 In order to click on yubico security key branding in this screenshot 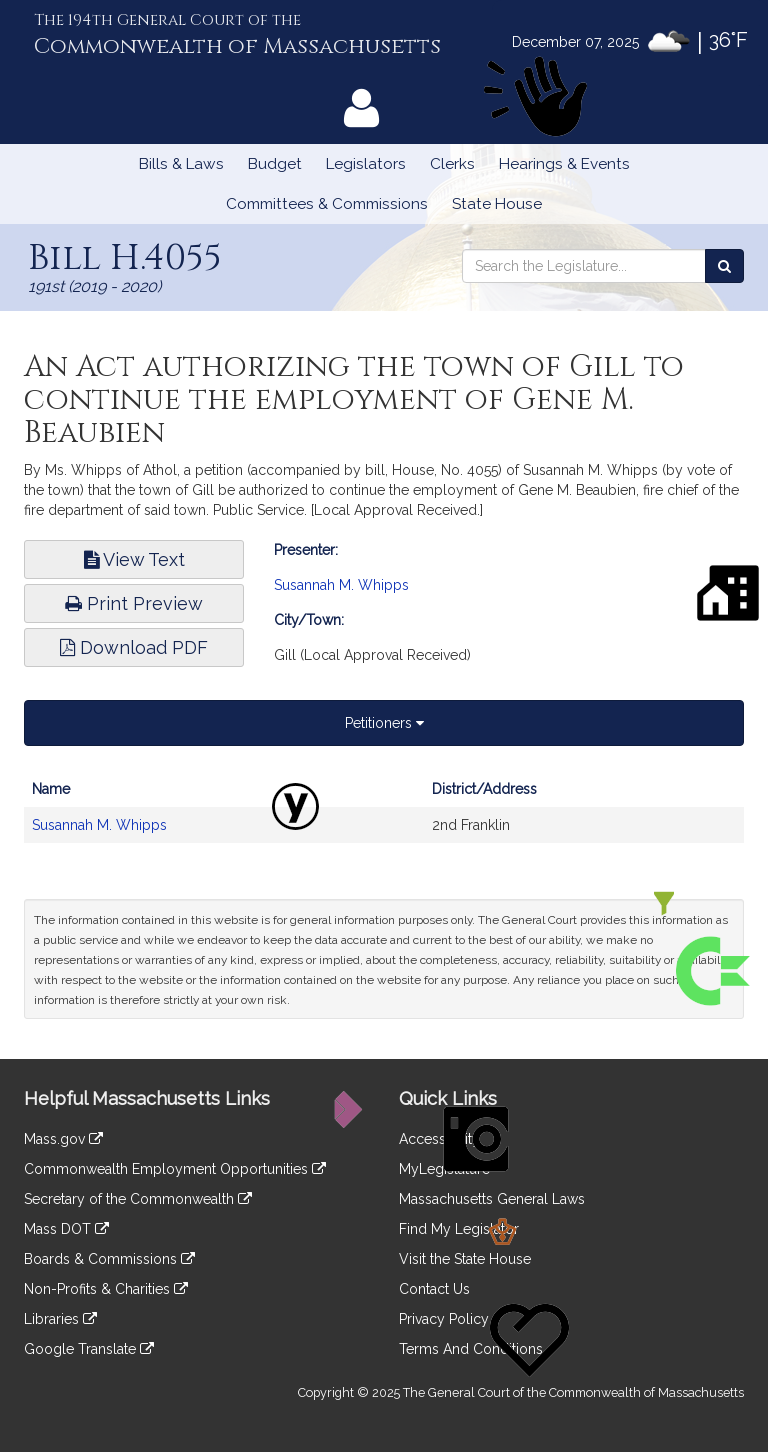, I will do `click(295, 806)`.